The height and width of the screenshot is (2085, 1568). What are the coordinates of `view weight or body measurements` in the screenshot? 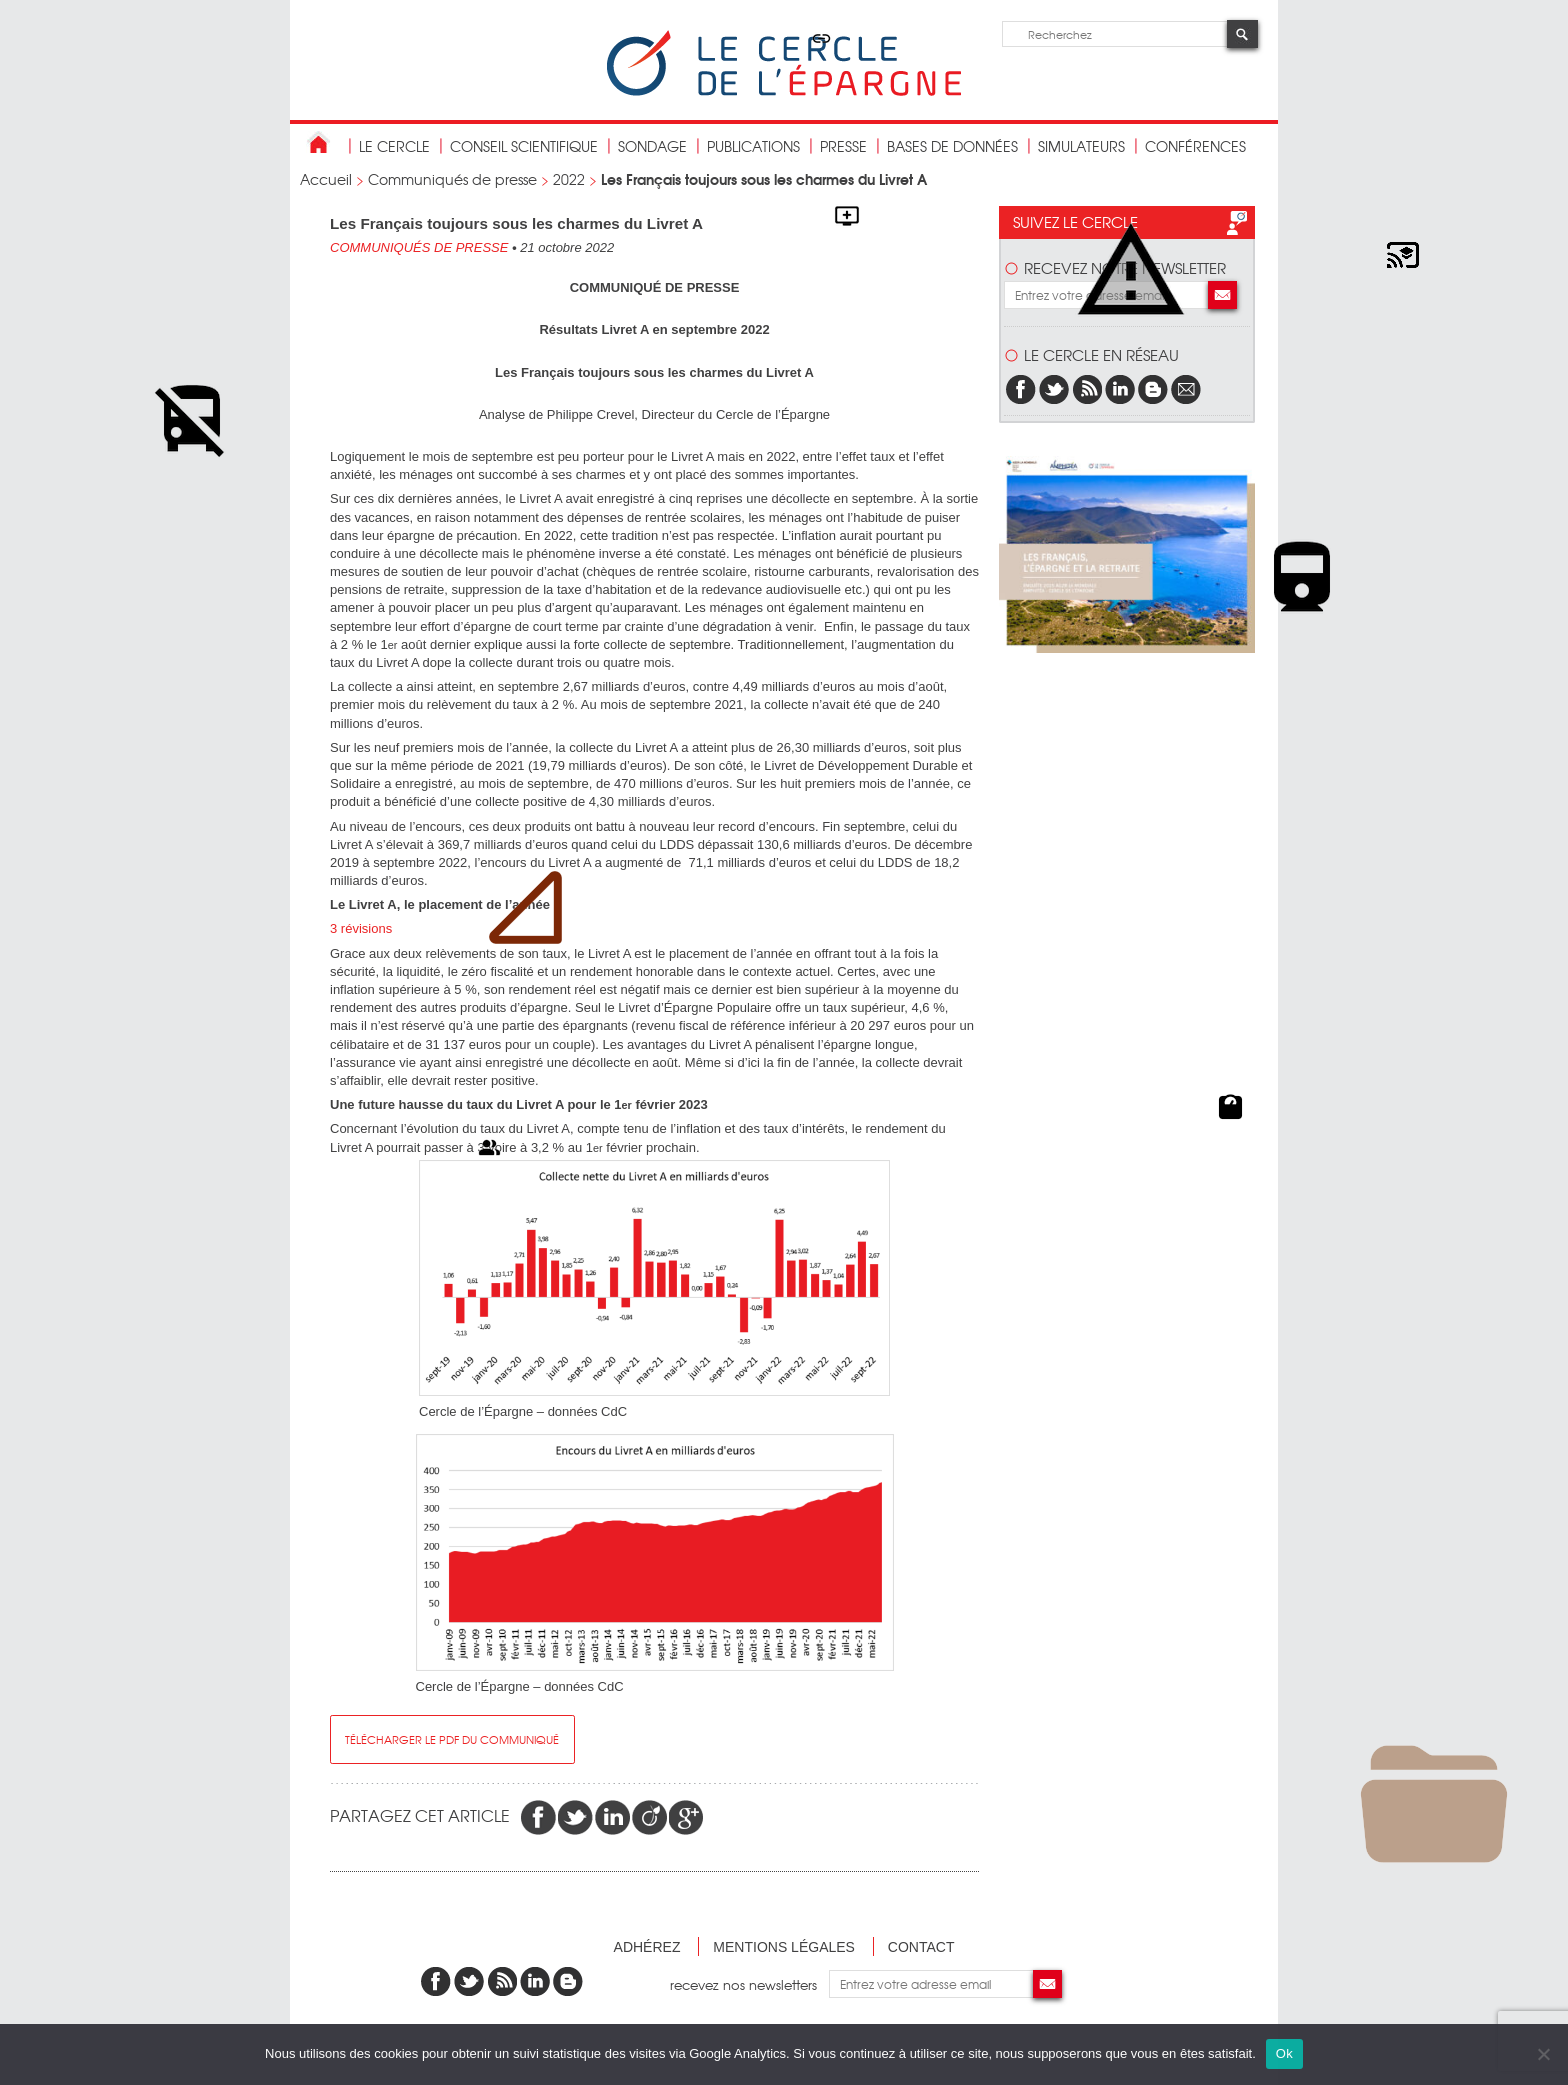 It's located at (1230, 1107).